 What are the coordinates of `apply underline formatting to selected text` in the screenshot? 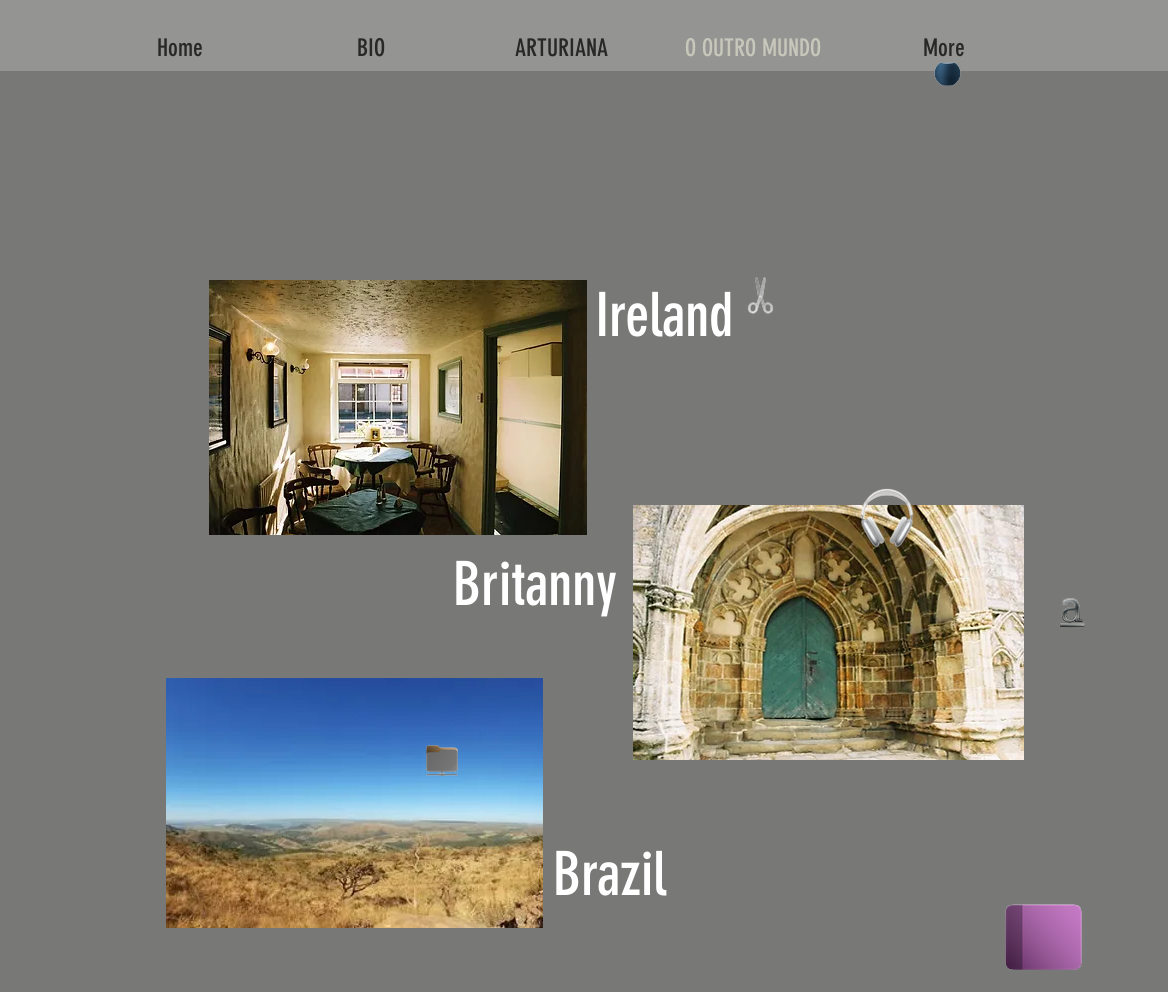 It's located at (1072, 613).